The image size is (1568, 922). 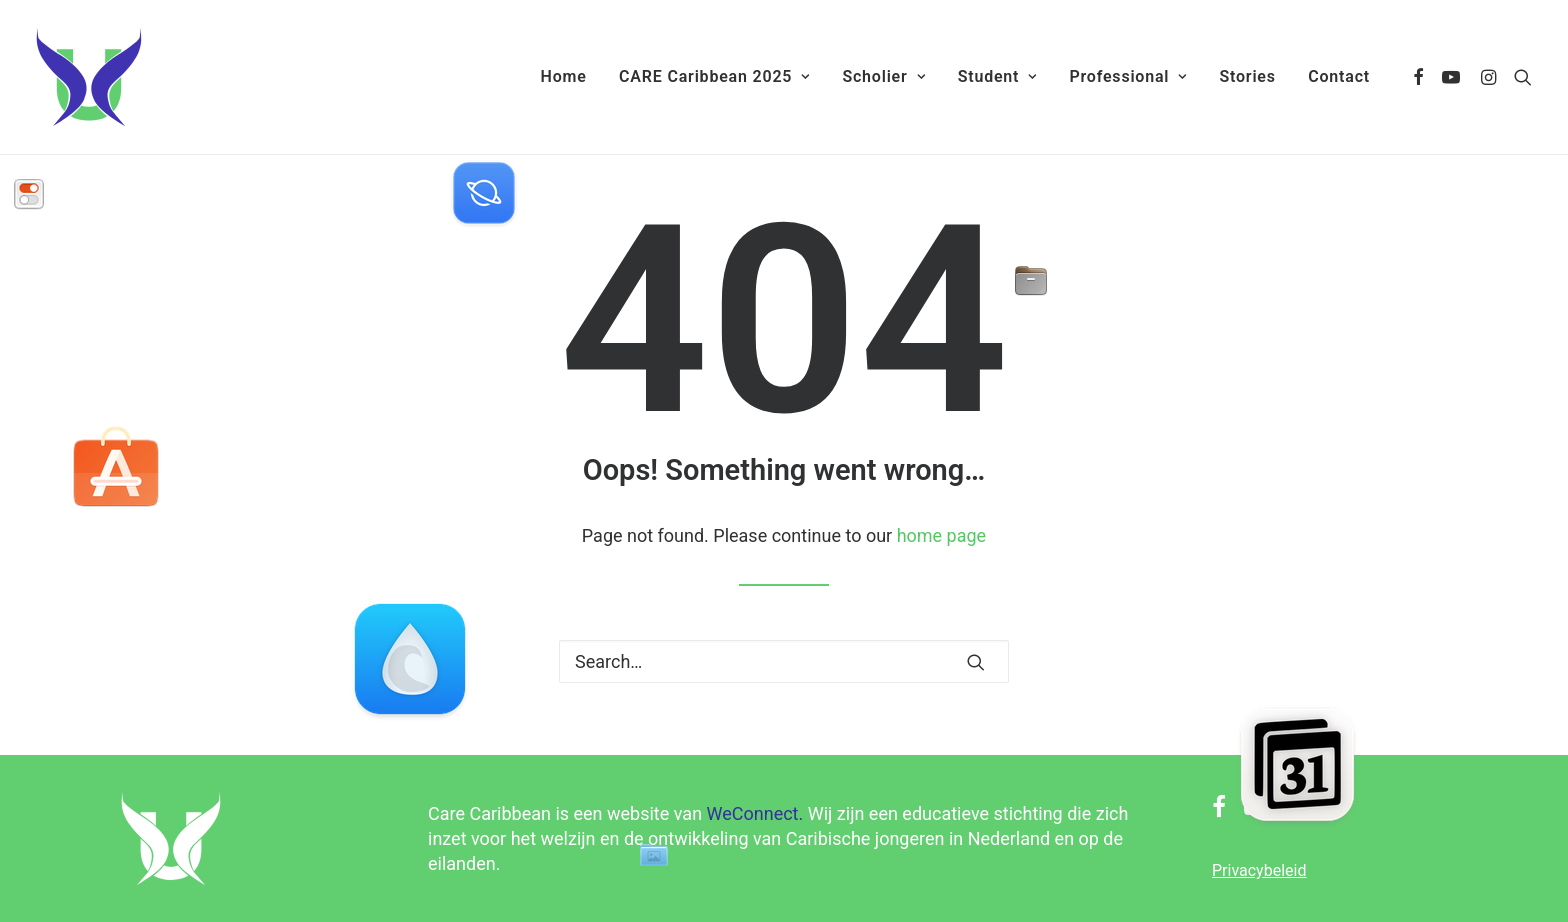 What do you see at coordinates (116, 473) in the screenshot?
I see `open the ubuntu software center` at bounding box center [116, 473].